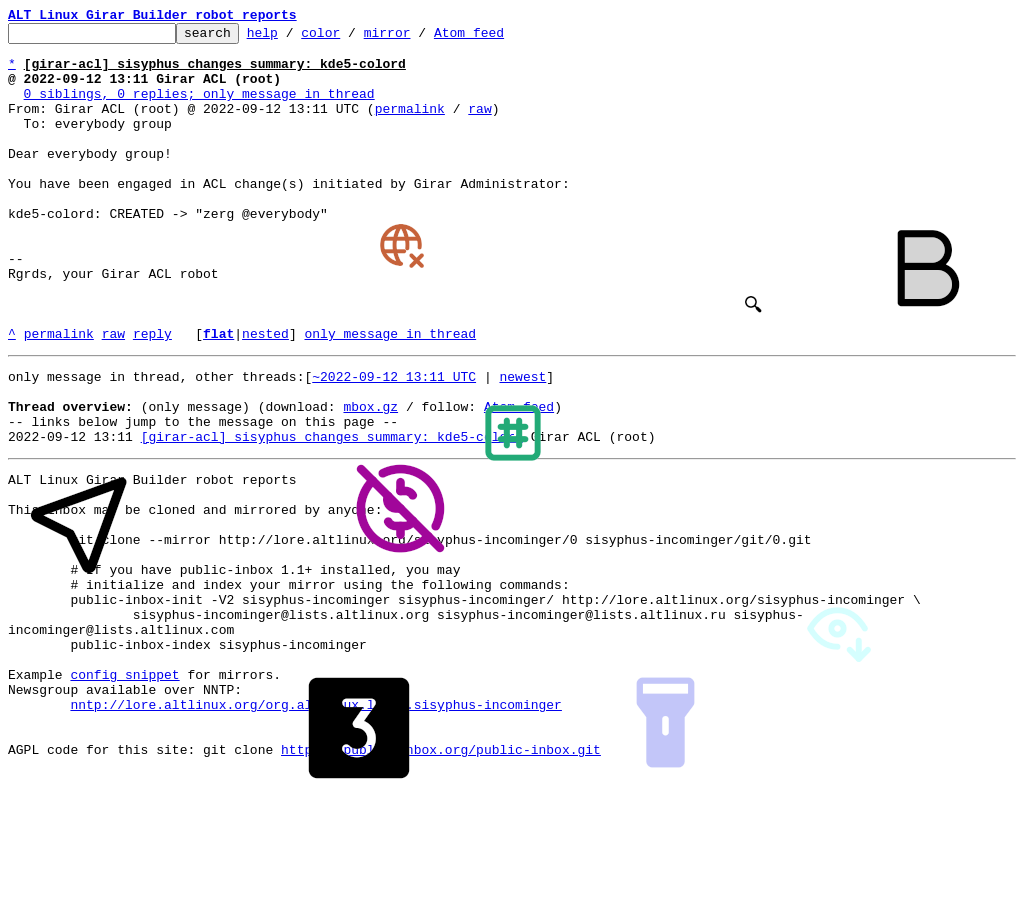  I want to click on search for content or items, so click(753, 304).